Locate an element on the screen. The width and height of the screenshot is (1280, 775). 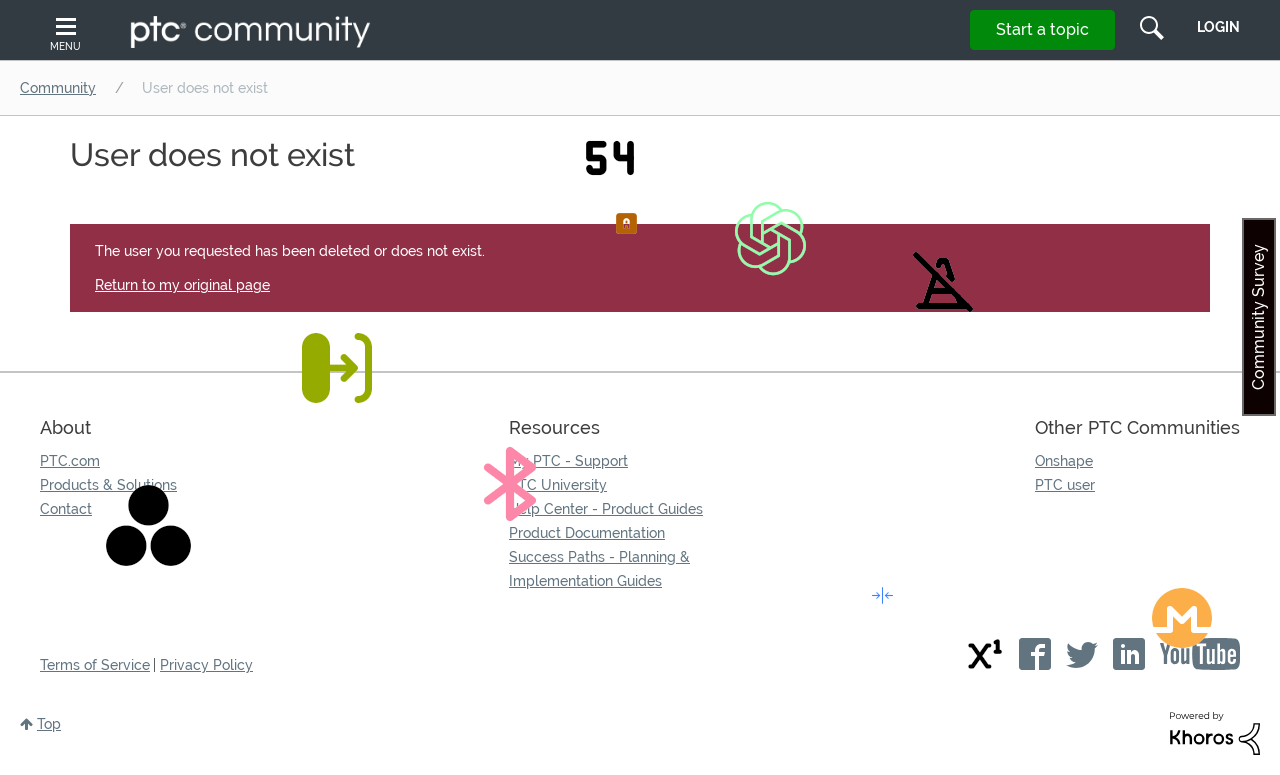
move element to the right is located at coordinates (337, 368).